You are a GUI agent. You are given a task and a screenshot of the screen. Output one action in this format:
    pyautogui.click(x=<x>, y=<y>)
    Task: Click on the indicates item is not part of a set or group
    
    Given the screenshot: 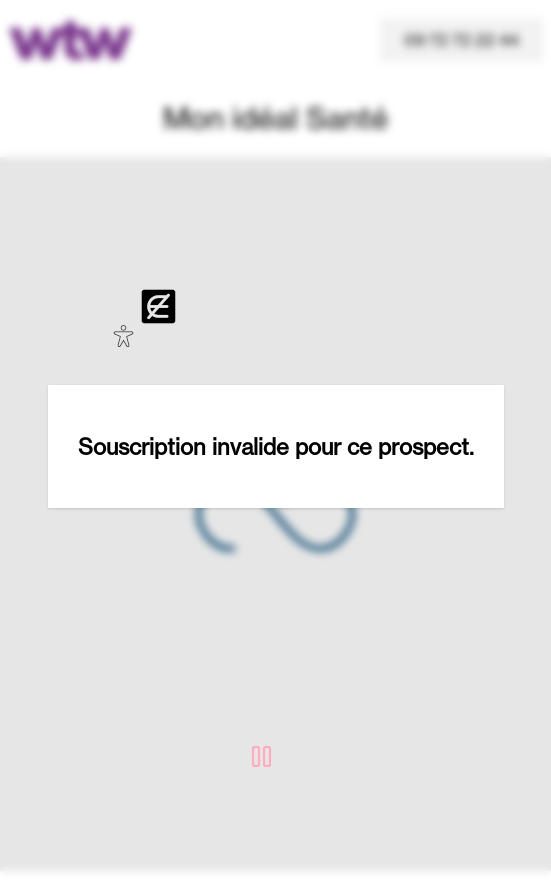 What is the action you would take?
    pyautogui.click(x=158, y=306)
    